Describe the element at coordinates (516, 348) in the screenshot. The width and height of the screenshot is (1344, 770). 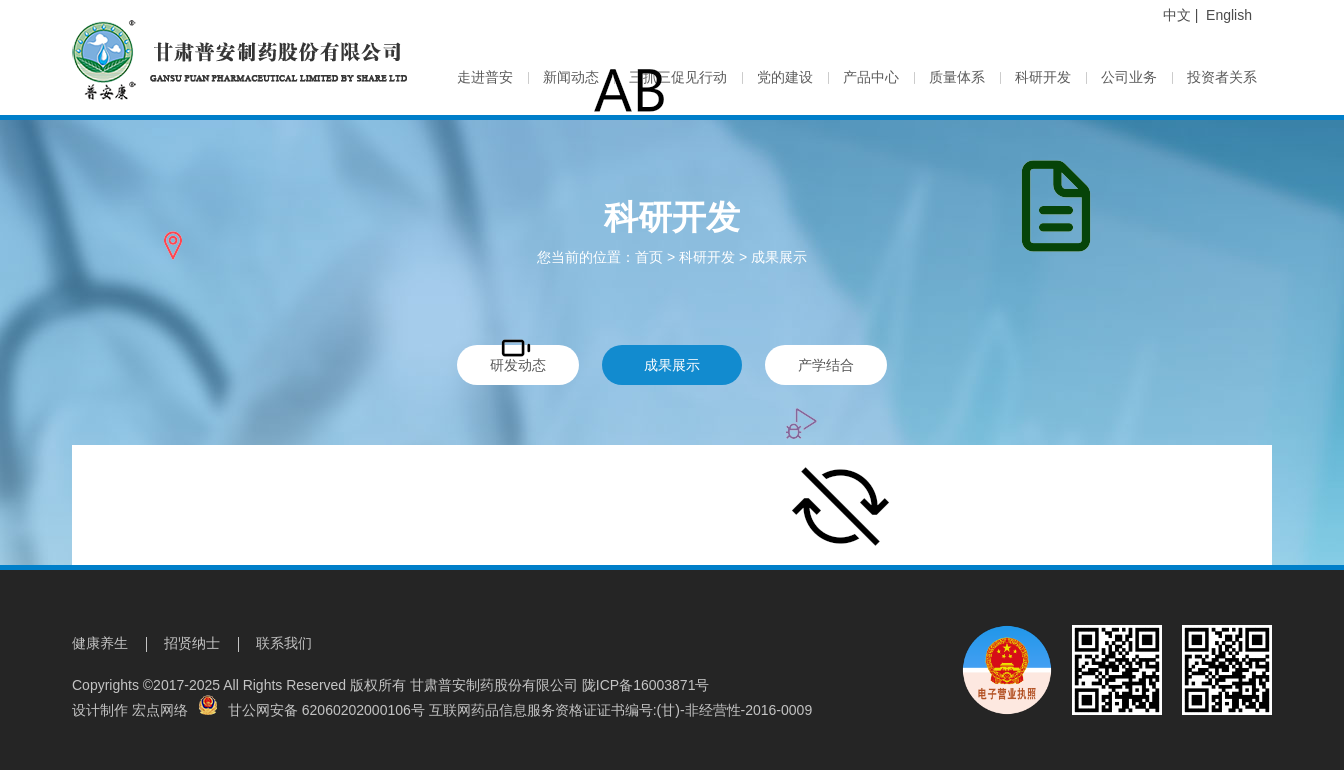
I see `indicates current battery level` at that location.